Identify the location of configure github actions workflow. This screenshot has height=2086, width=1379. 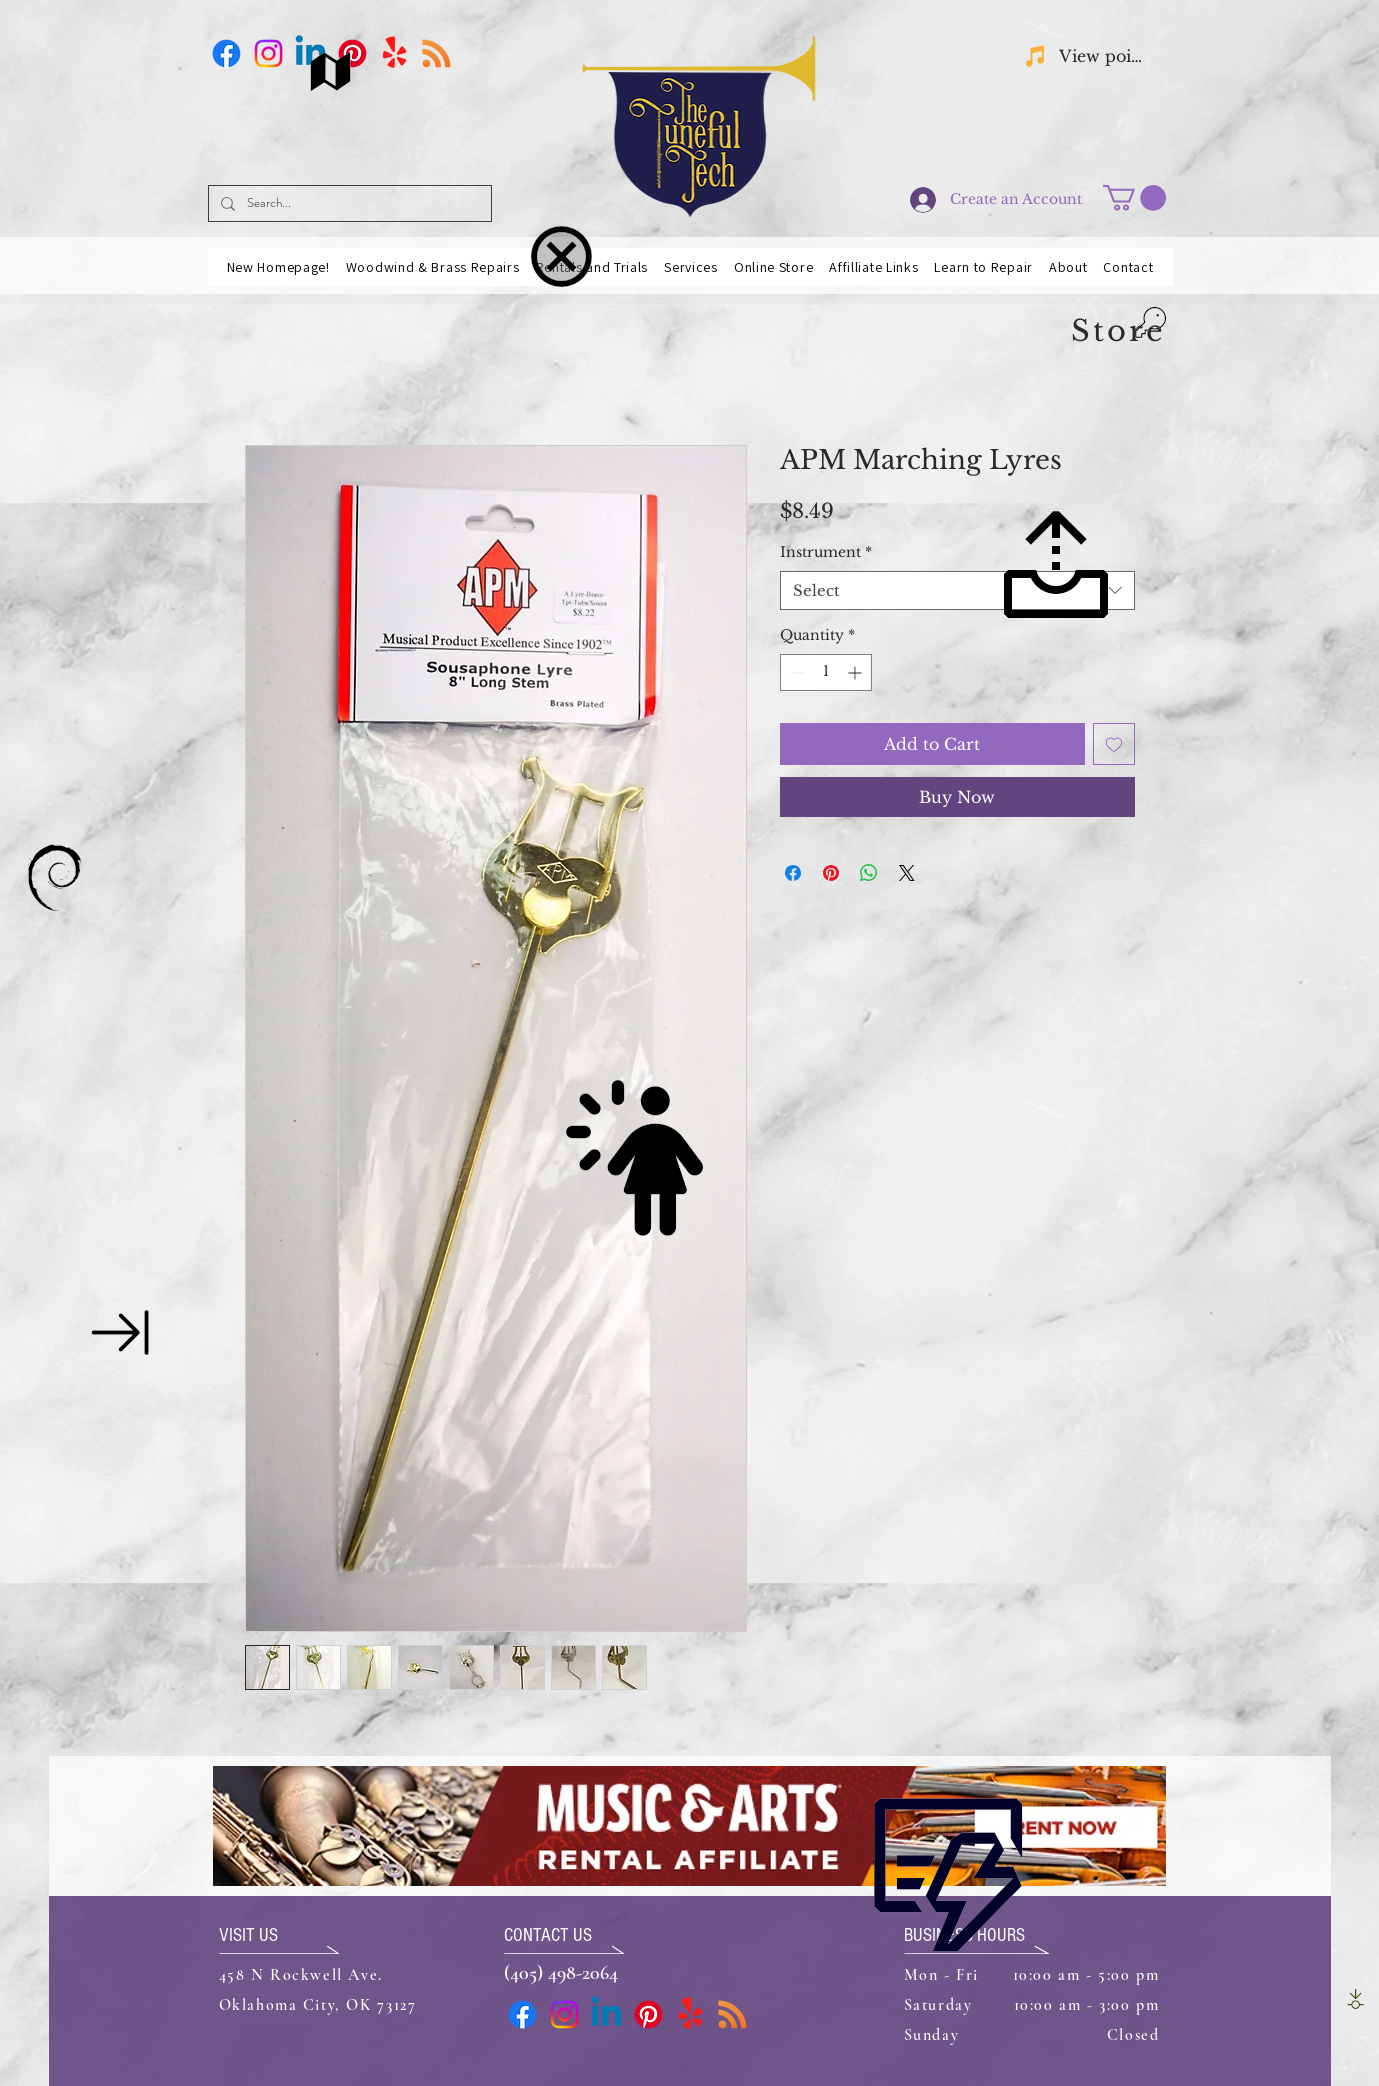
(942, 1878).